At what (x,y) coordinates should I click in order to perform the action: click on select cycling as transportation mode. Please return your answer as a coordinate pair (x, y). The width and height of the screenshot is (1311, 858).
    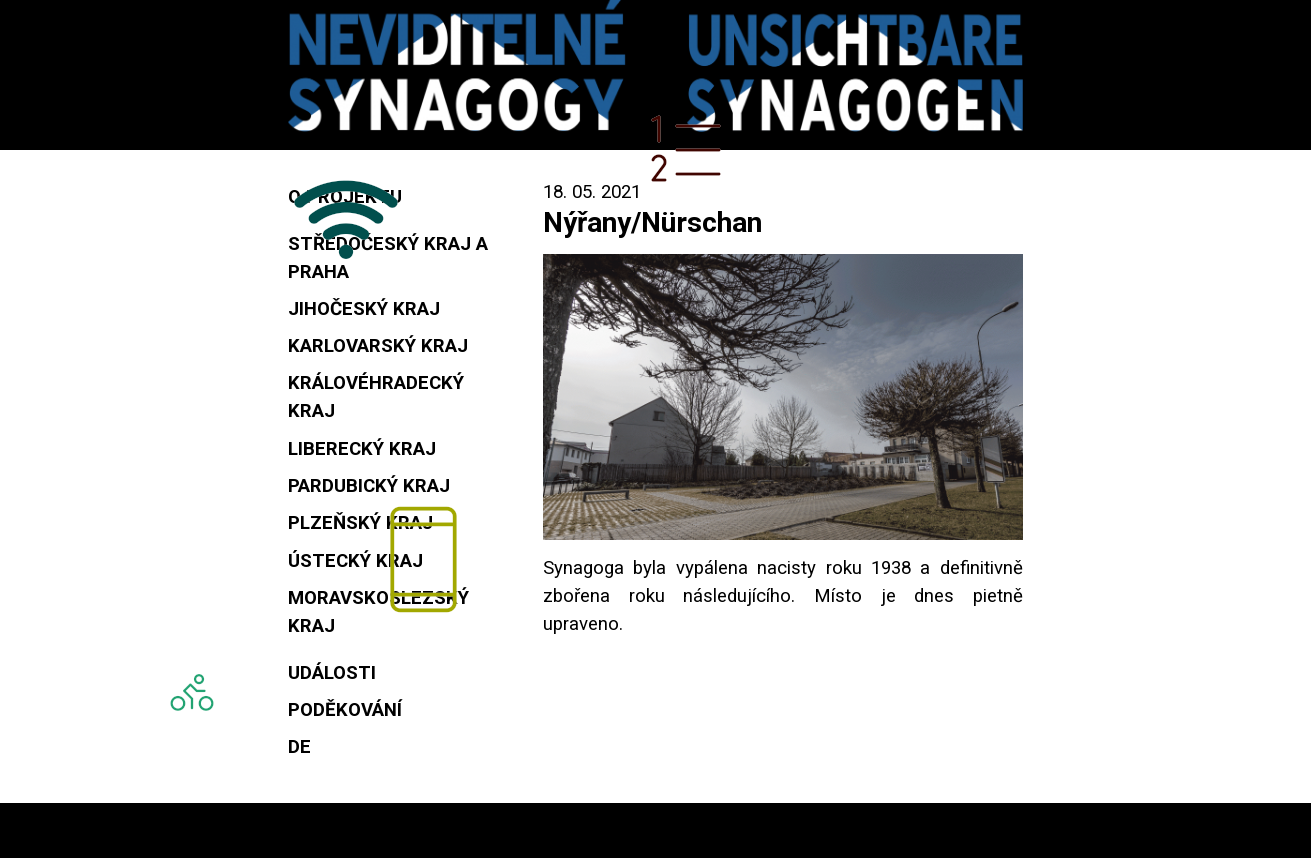
    Looking at the image, I should click on (192, 694).